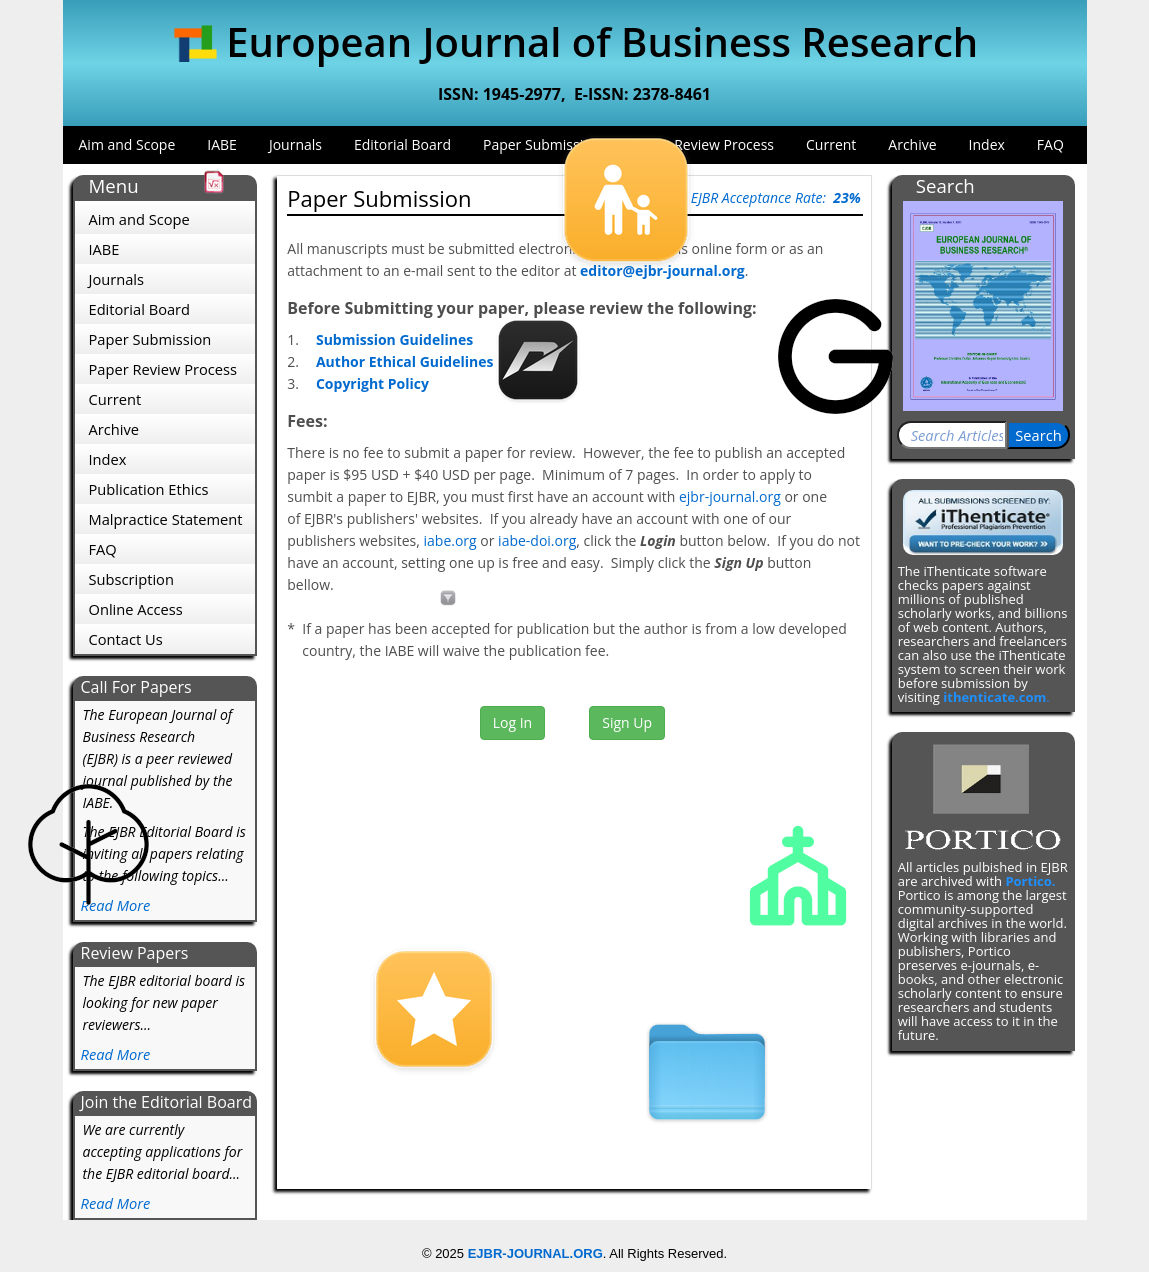 The image size is (1149, 1272). Describe the element at coordinates (538, 360) in the screenshot. I see `launch need for speed shift racing game` at that location.